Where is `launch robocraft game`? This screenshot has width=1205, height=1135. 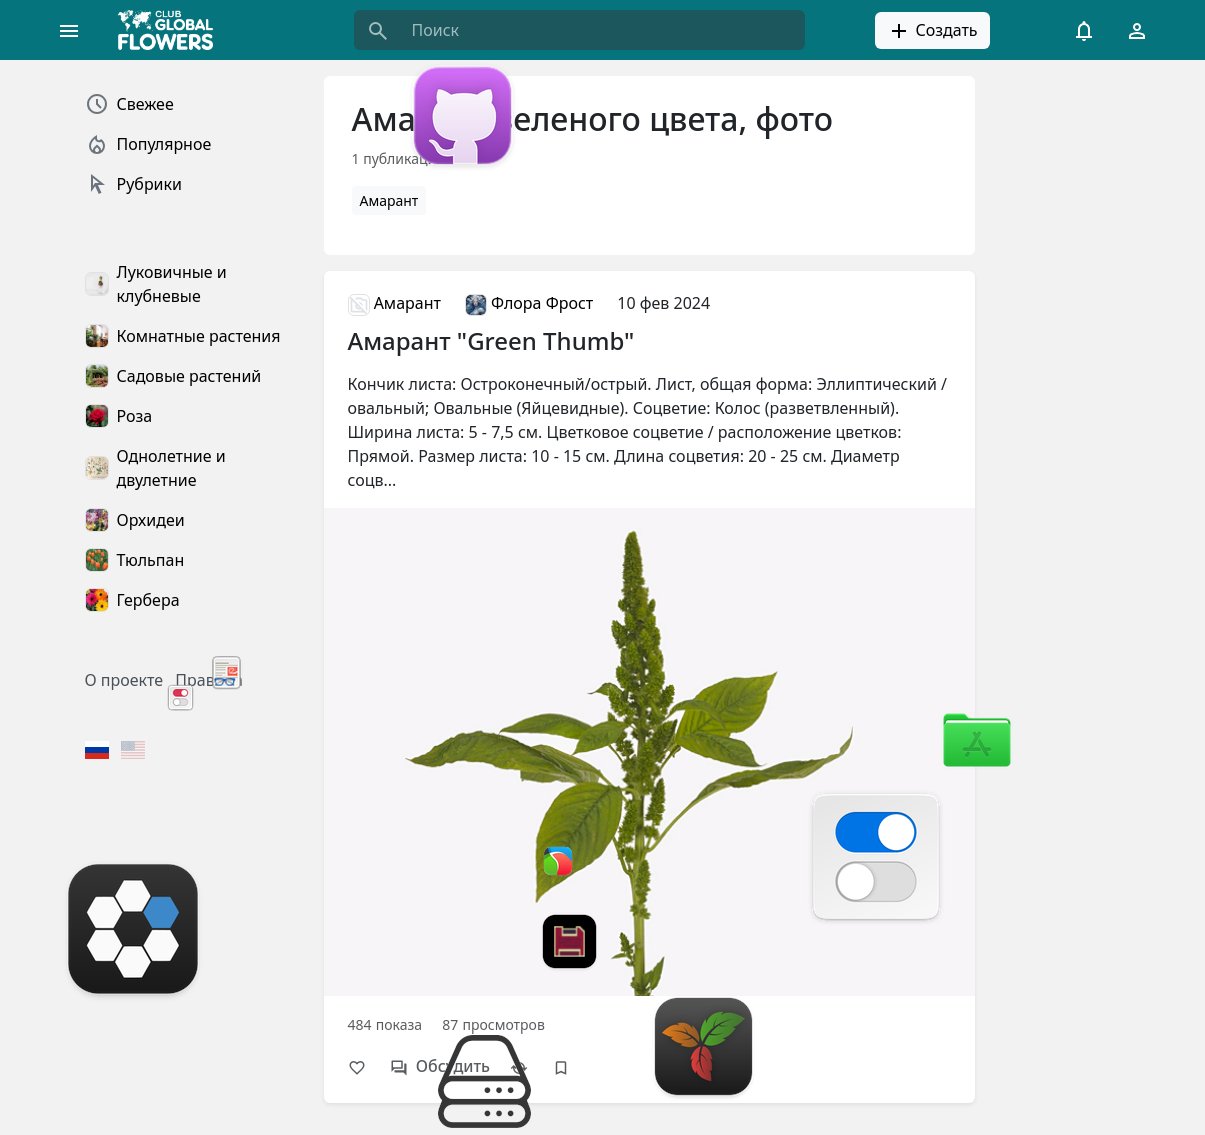 launch robocraft game is located at coordinates (133, 929).